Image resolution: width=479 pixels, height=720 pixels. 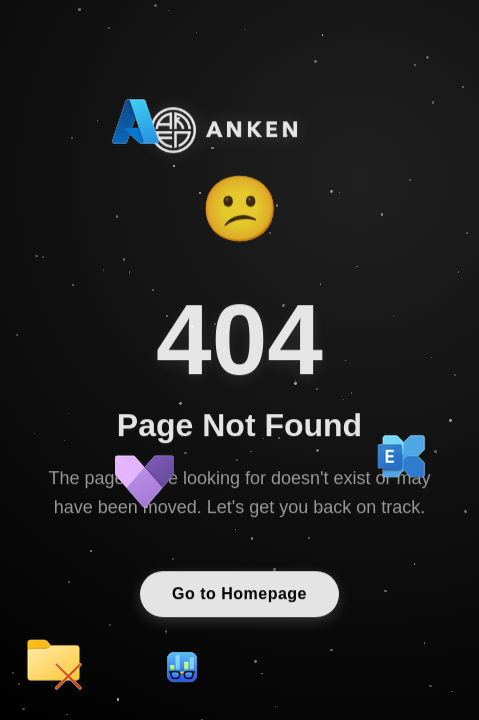 What do you see at coordinates (144, 481) in the screenshot?
I see `open Microsoft Kaizala service app` at bounding box center [144, 481].